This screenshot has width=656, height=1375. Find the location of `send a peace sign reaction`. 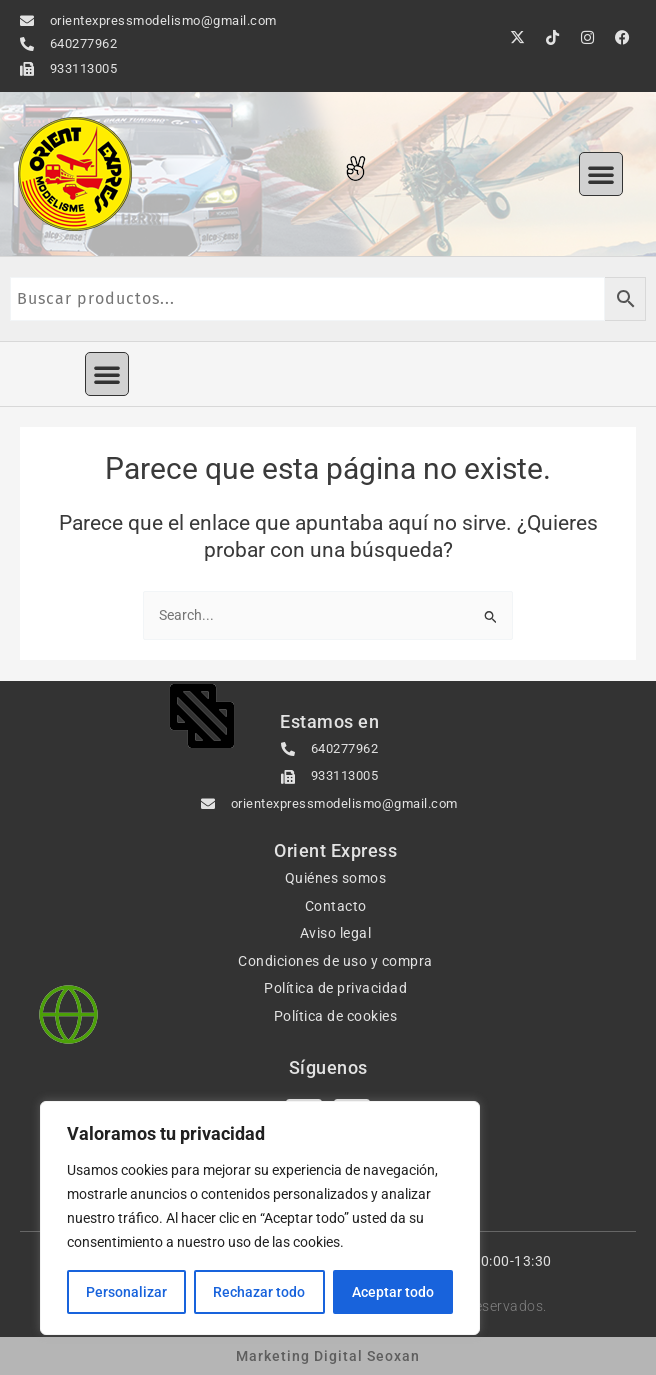

send a peace sign reaction is located at coordinates (355, 168).